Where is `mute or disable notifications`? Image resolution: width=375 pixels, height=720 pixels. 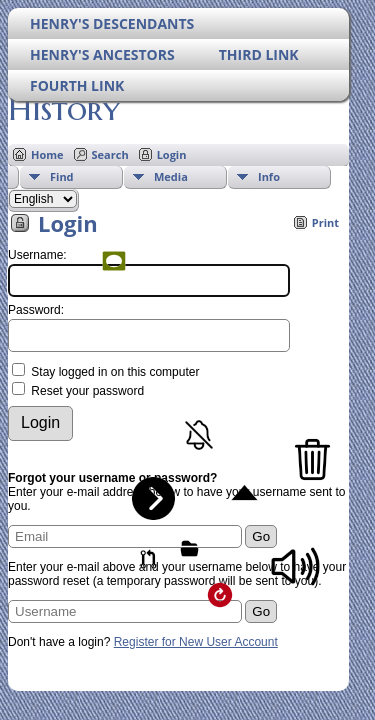 mute or disable notifications is located at coordinates (199, 435).